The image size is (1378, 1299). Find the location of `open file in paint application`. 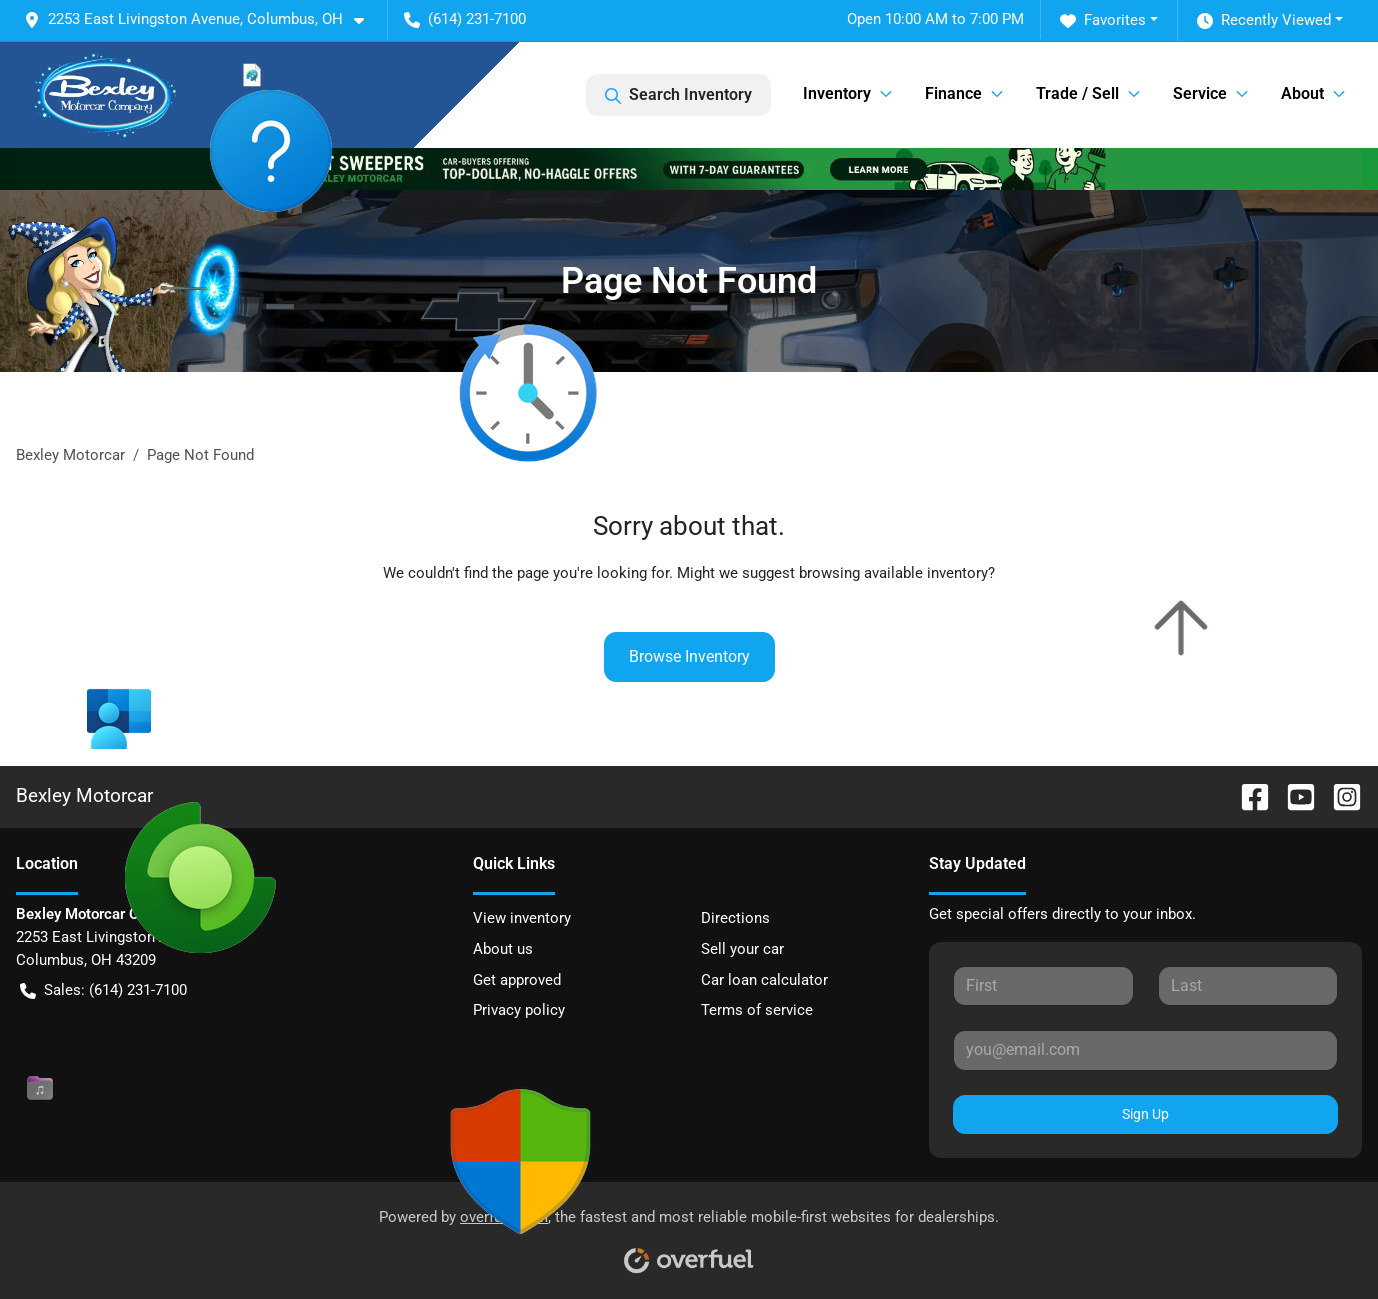

open file in paint application is located at coordinates (252, 75).